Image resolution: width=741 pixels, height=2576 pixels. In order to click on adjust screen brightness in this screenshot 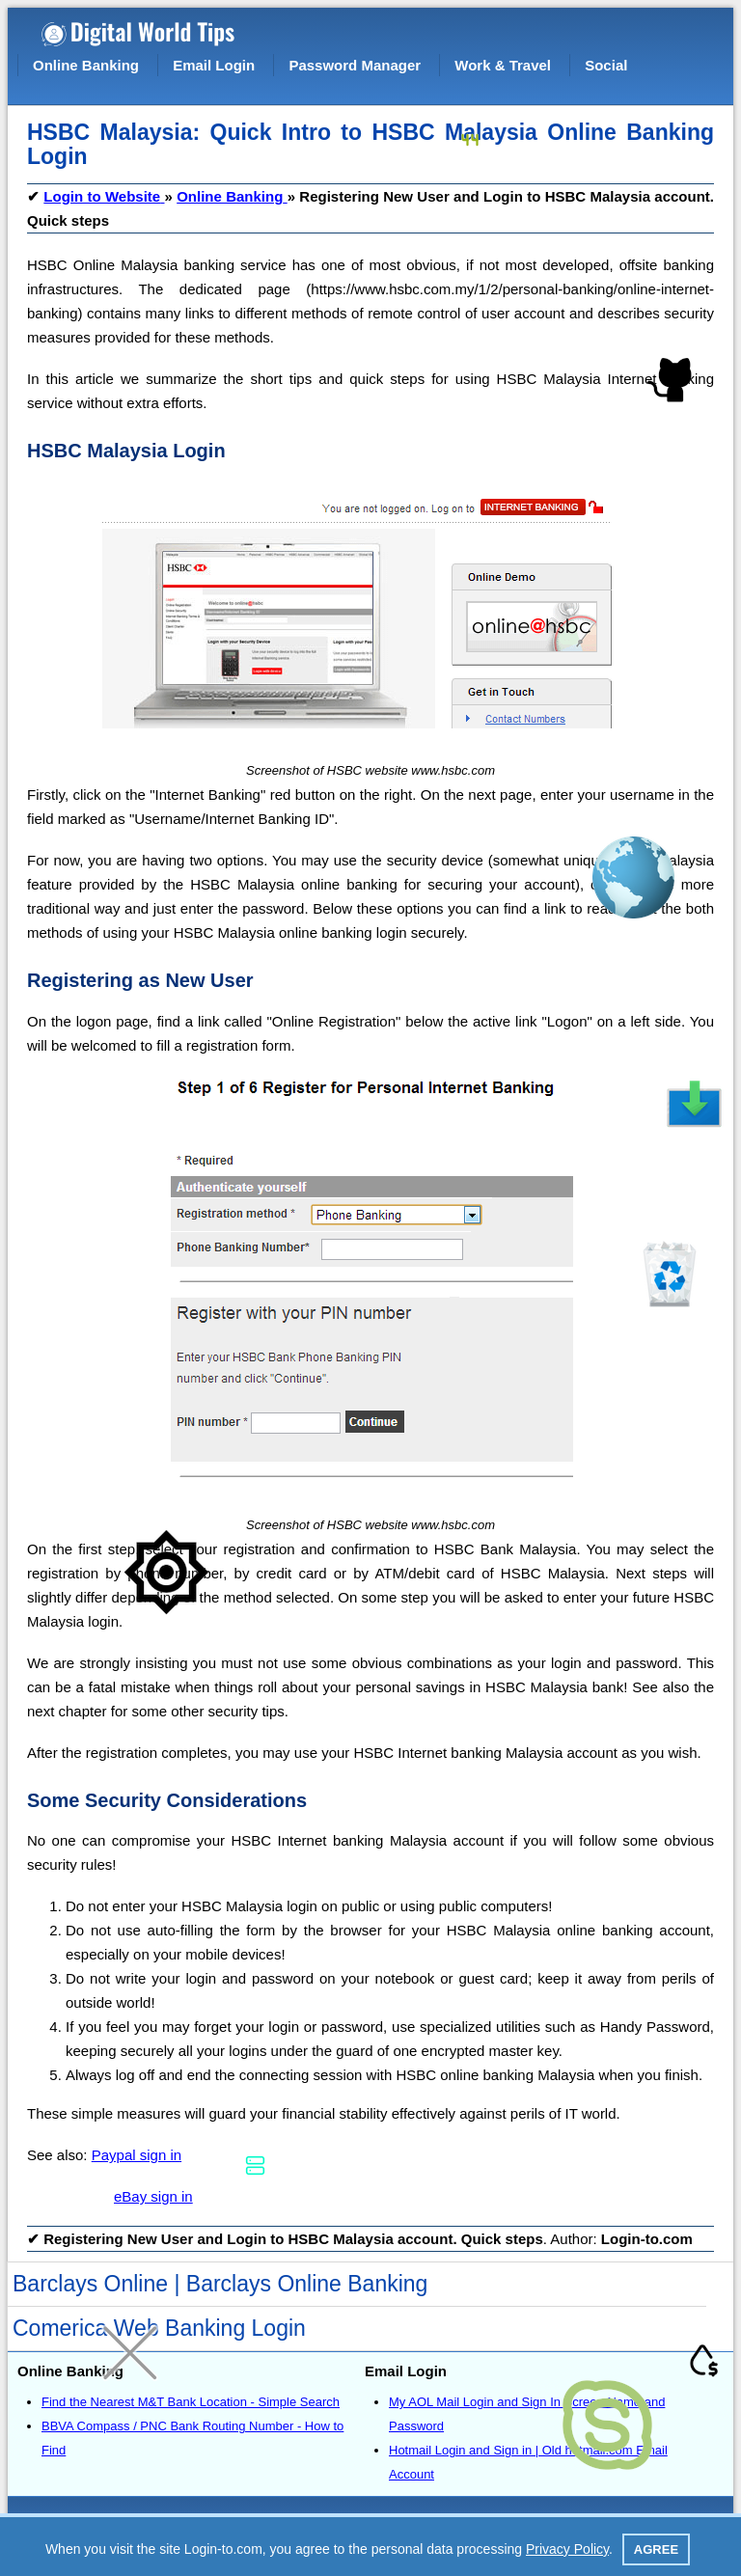, I will do `click(166, 1572)`.